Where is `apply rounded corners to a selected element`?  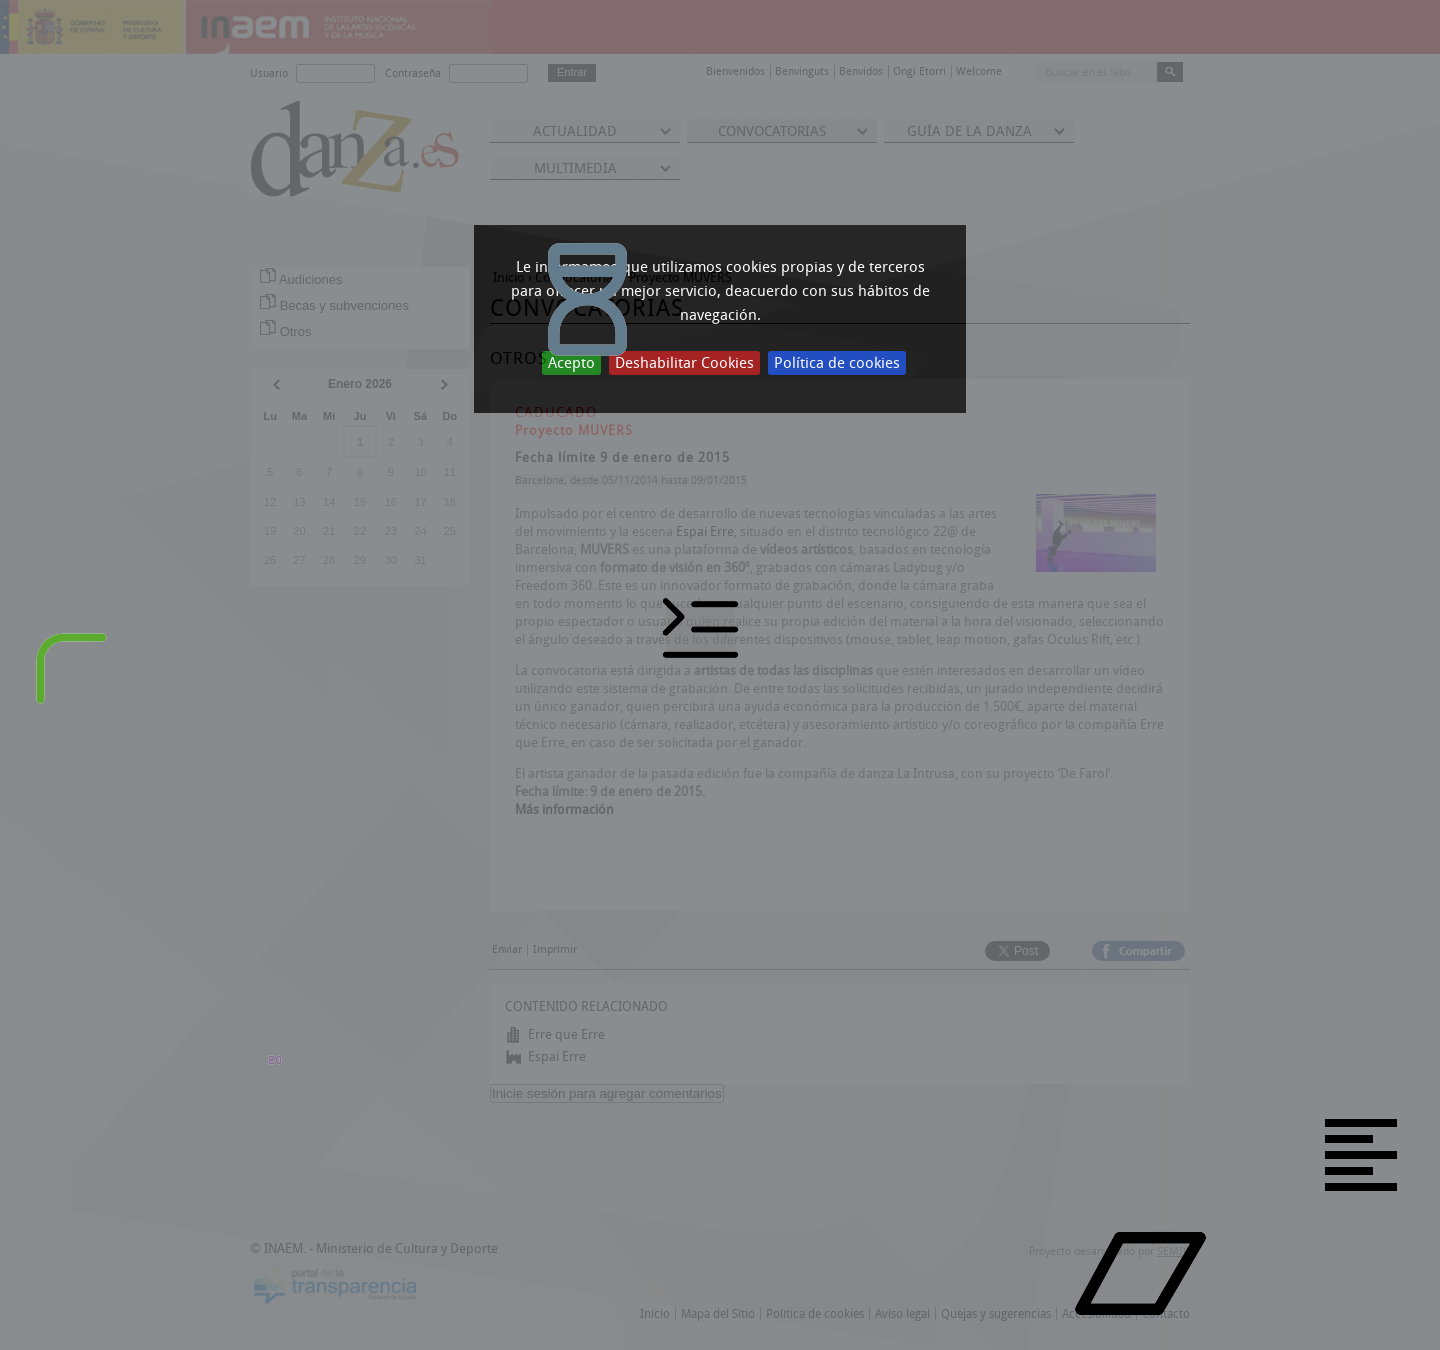 apply rounded corners to a selected element is located at coordinates (71, 668).